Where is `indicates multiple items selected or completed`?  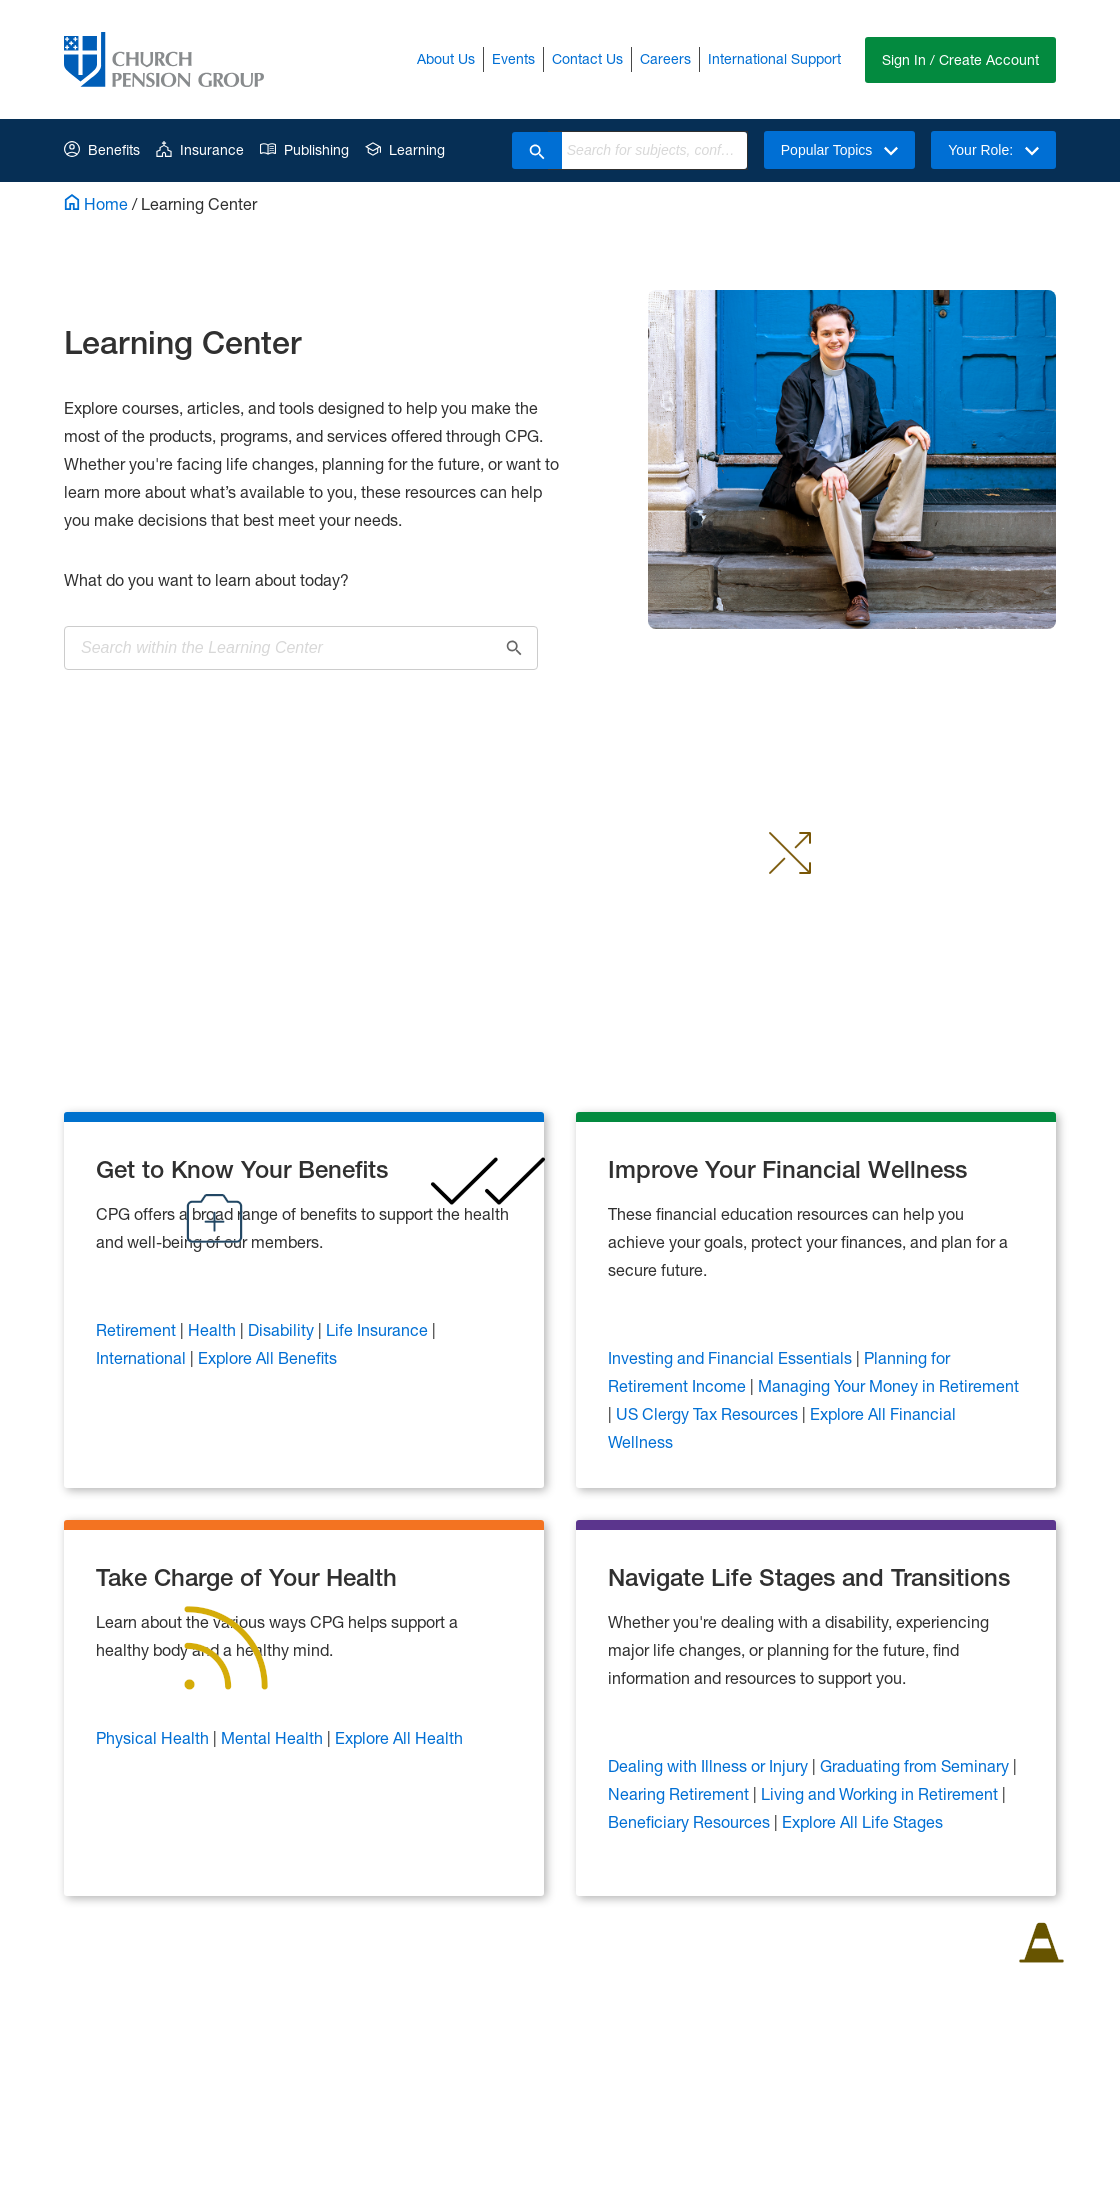
indicates multiple items selected or completed is located at coordinates (488, 1183).